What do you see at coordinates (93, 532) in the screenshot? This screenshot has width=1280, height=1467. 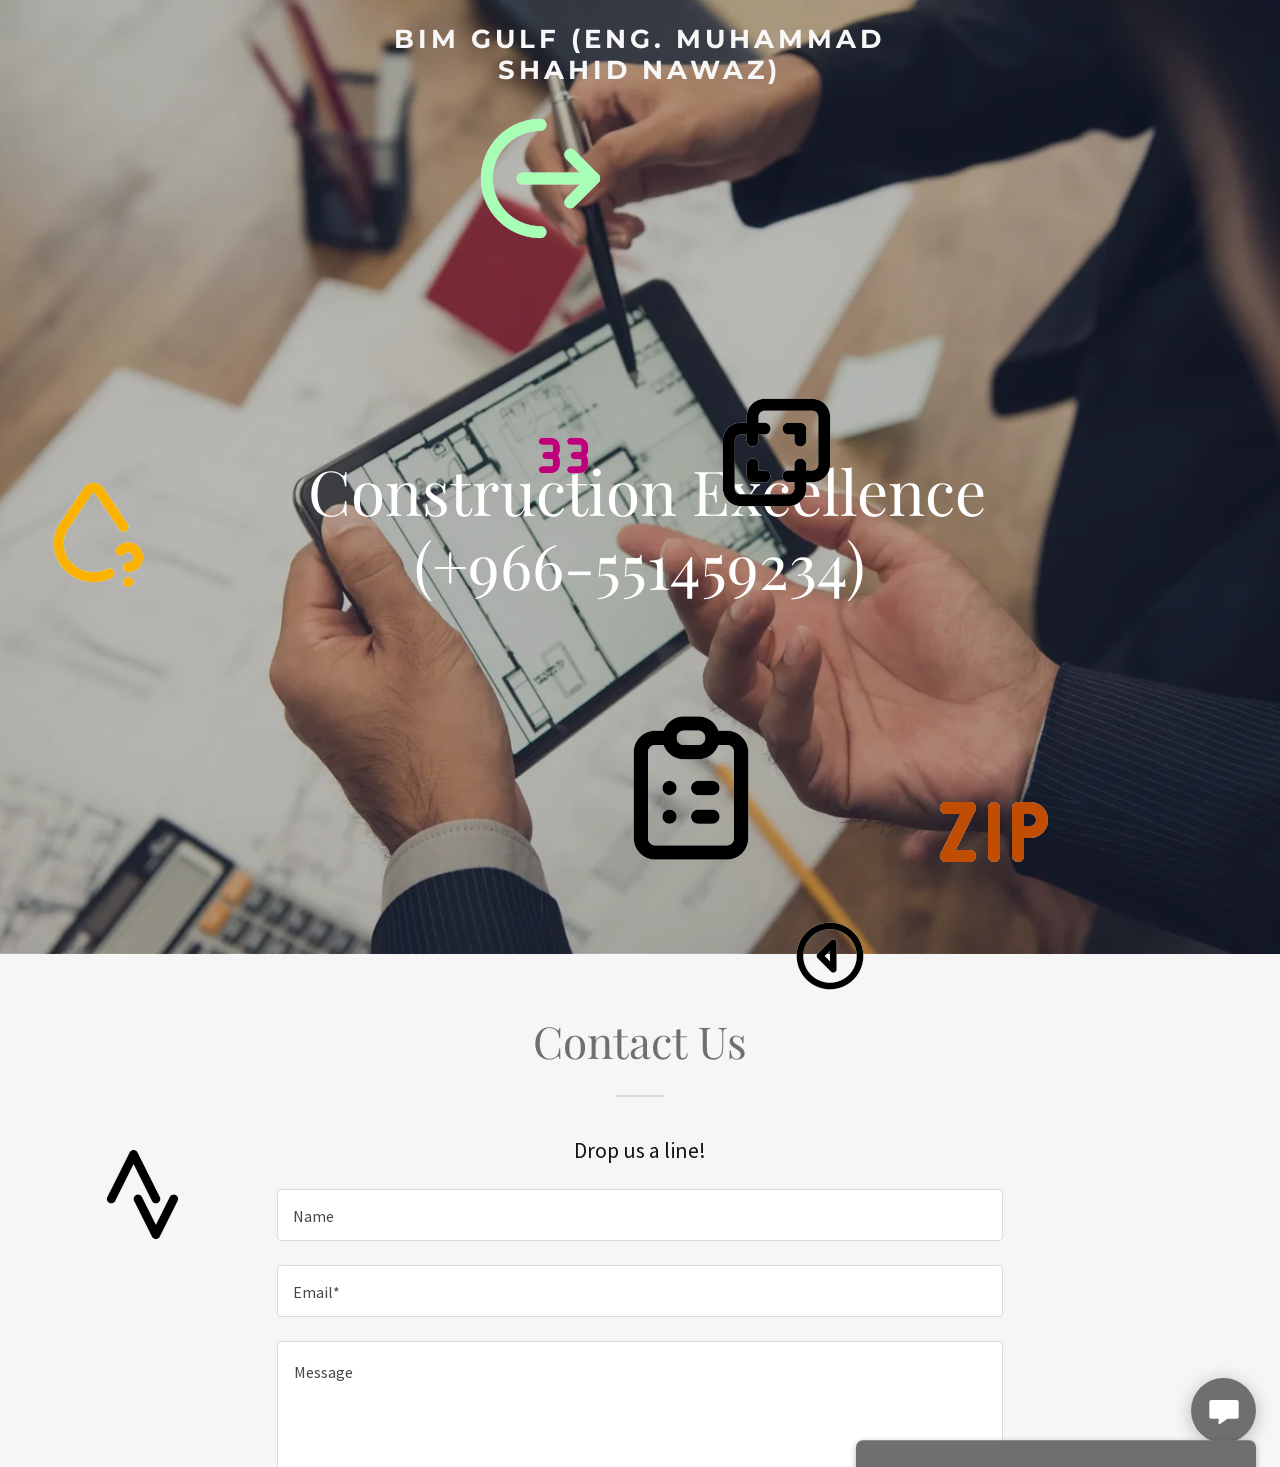 I see `check water quality or status` at bounding box center [93, 532].